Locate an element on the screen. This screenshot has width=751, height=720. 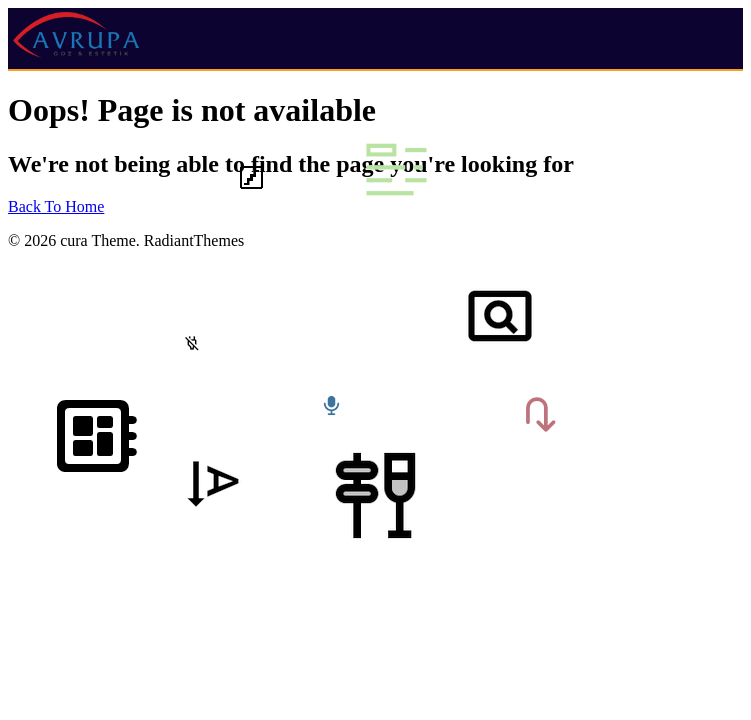
redo or repeat last action is located at coordinates (539, 414).